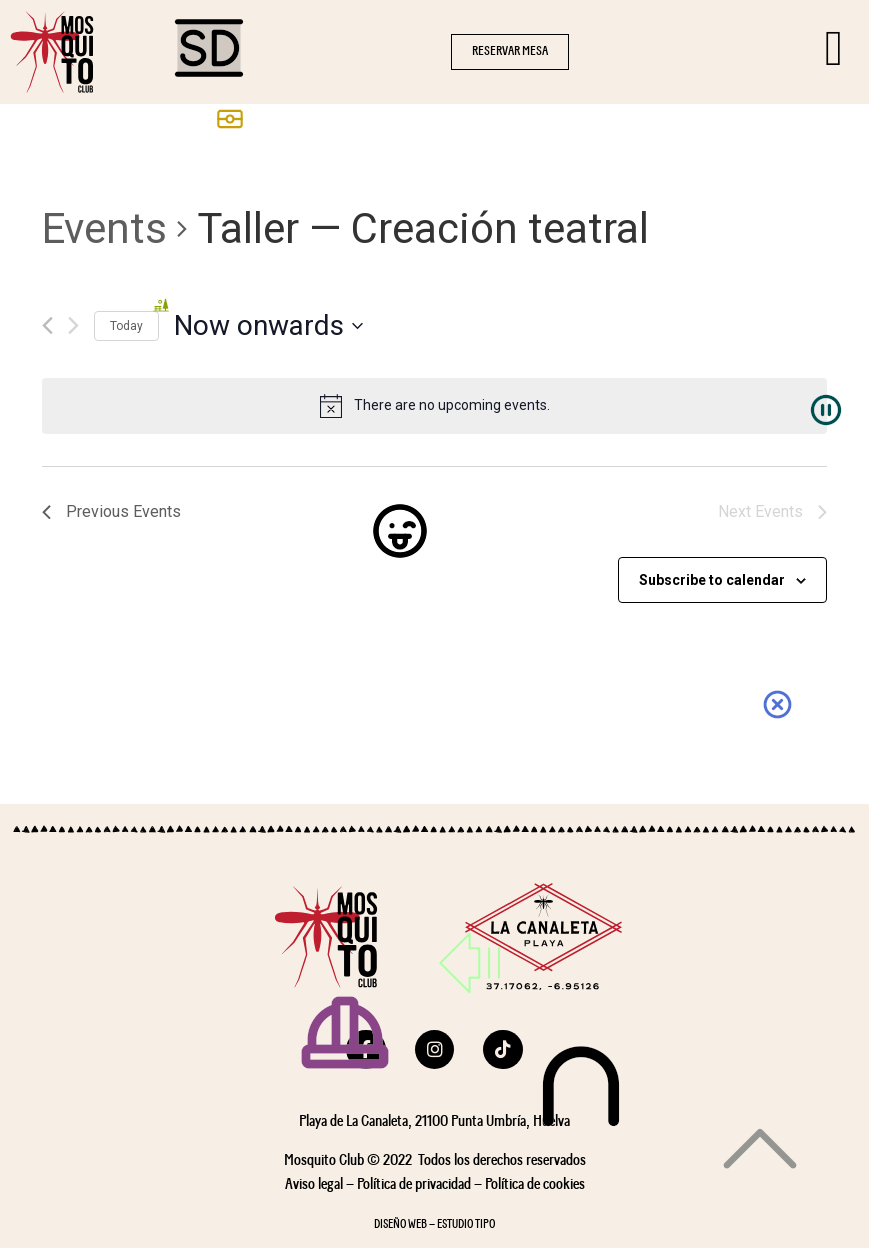  Describe the element at coordinates (581, 1088) in the screenshot. I see `indicates set intersection in a data or math application` at that location.